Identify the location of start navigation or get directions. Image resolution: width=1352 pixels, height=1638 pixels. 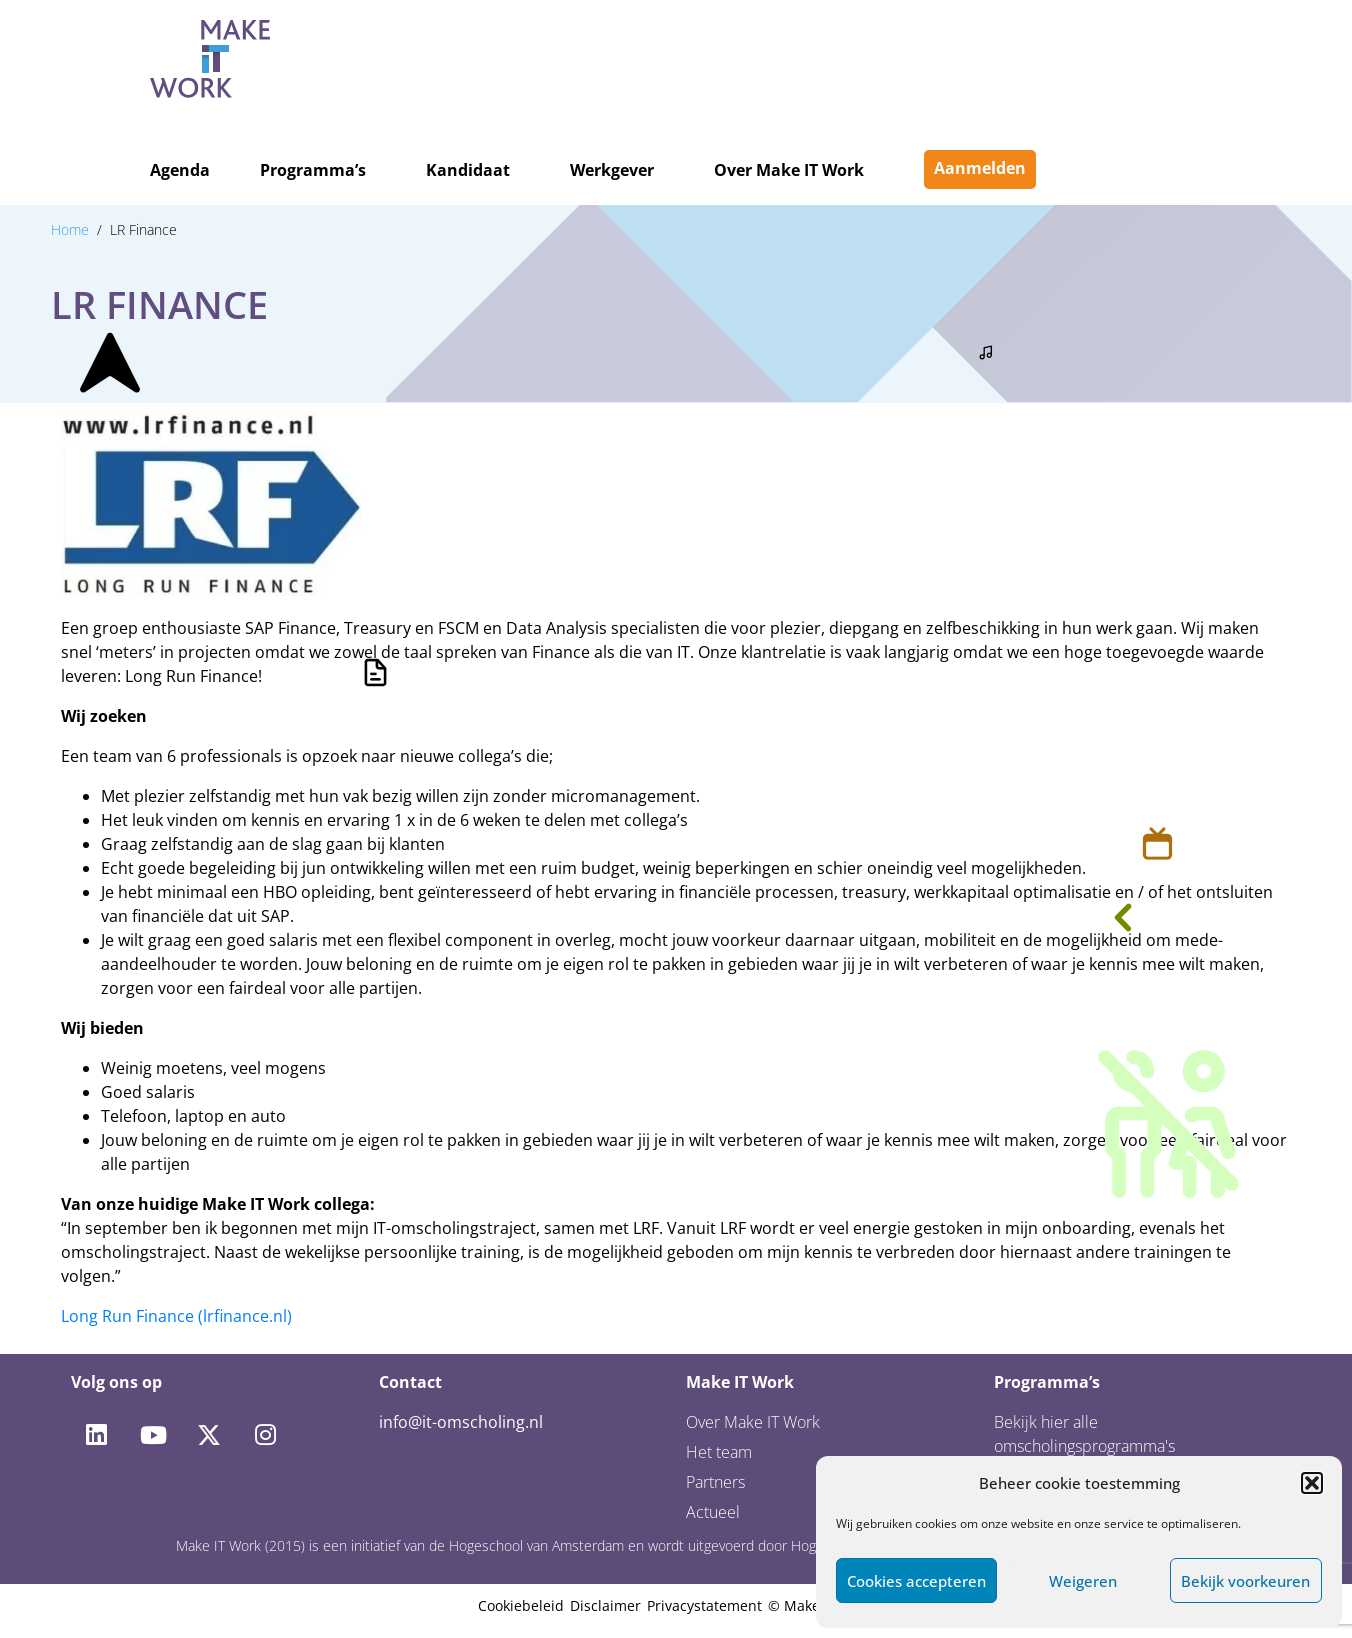
(110, 366).